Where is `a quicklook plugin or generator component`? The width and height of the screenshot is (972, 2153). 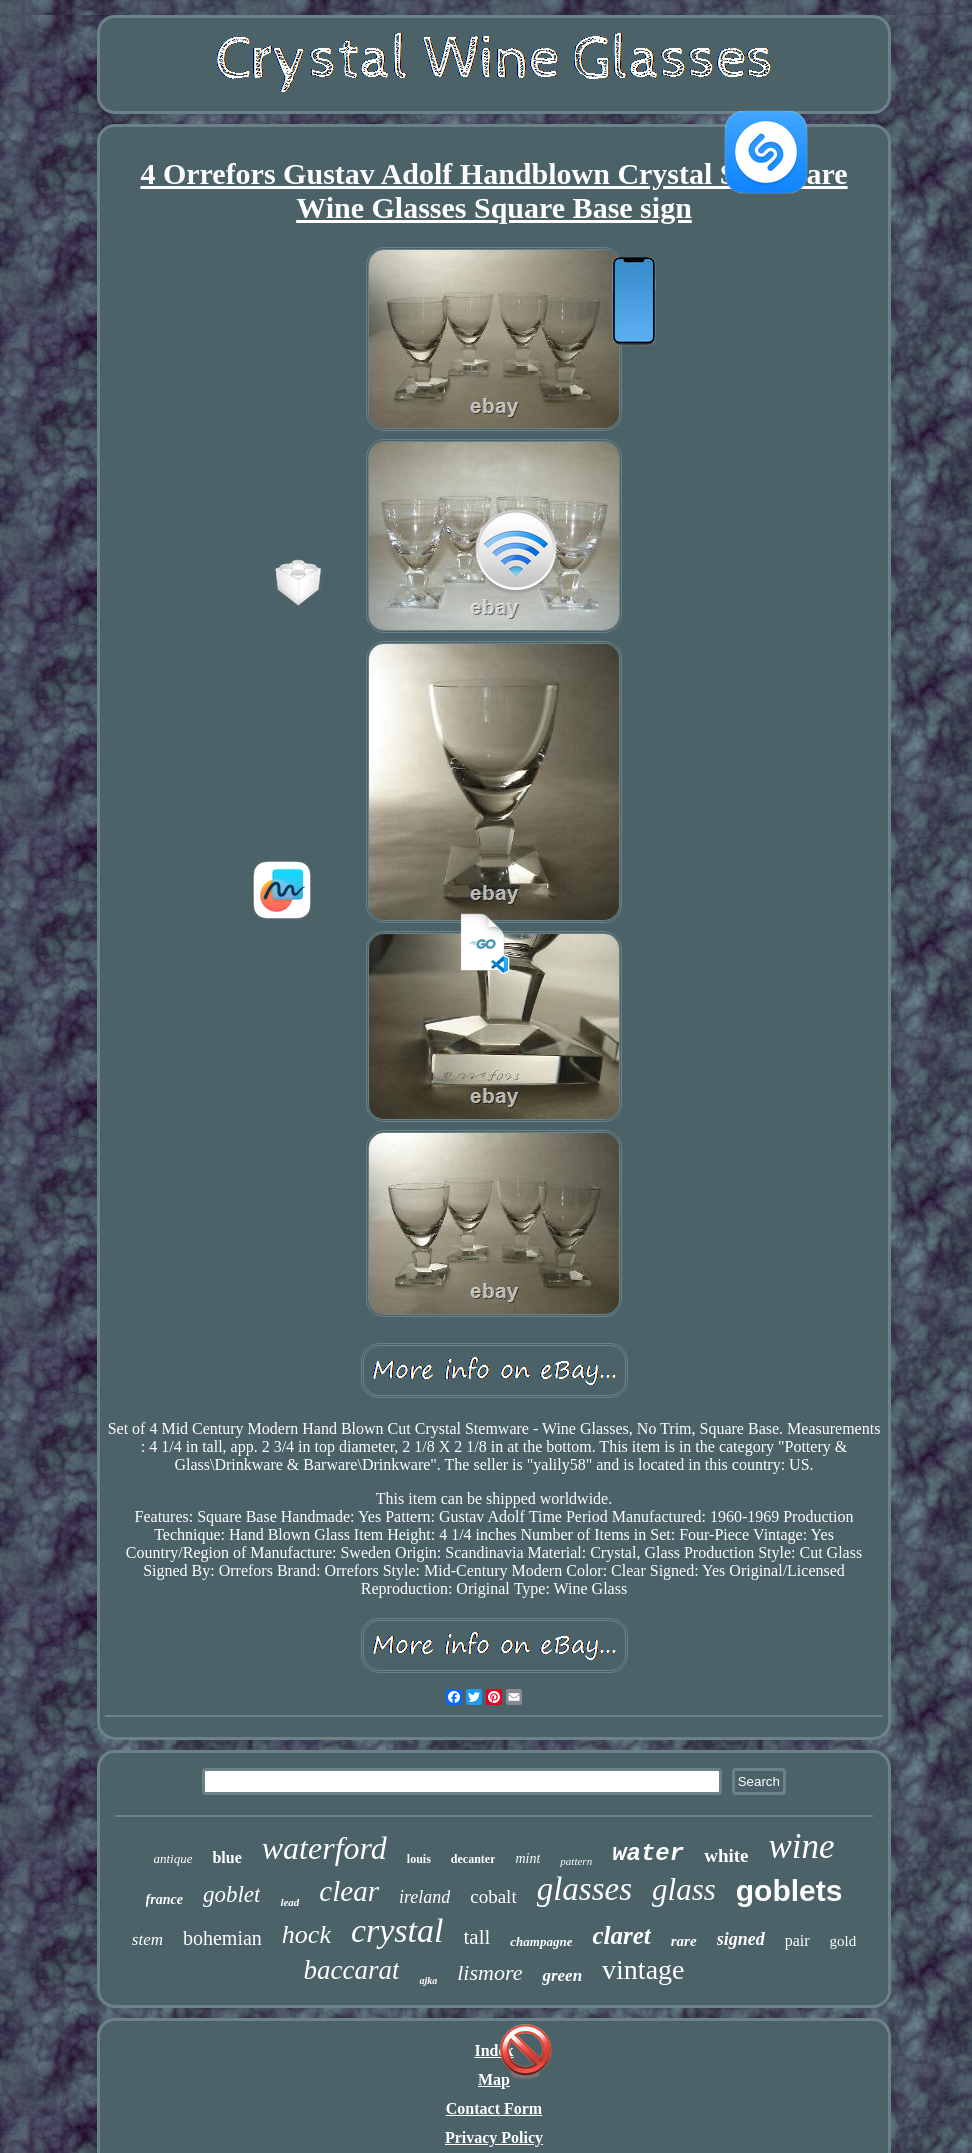
a quicklook plugin or generator component is located at coordinates (298, 583).